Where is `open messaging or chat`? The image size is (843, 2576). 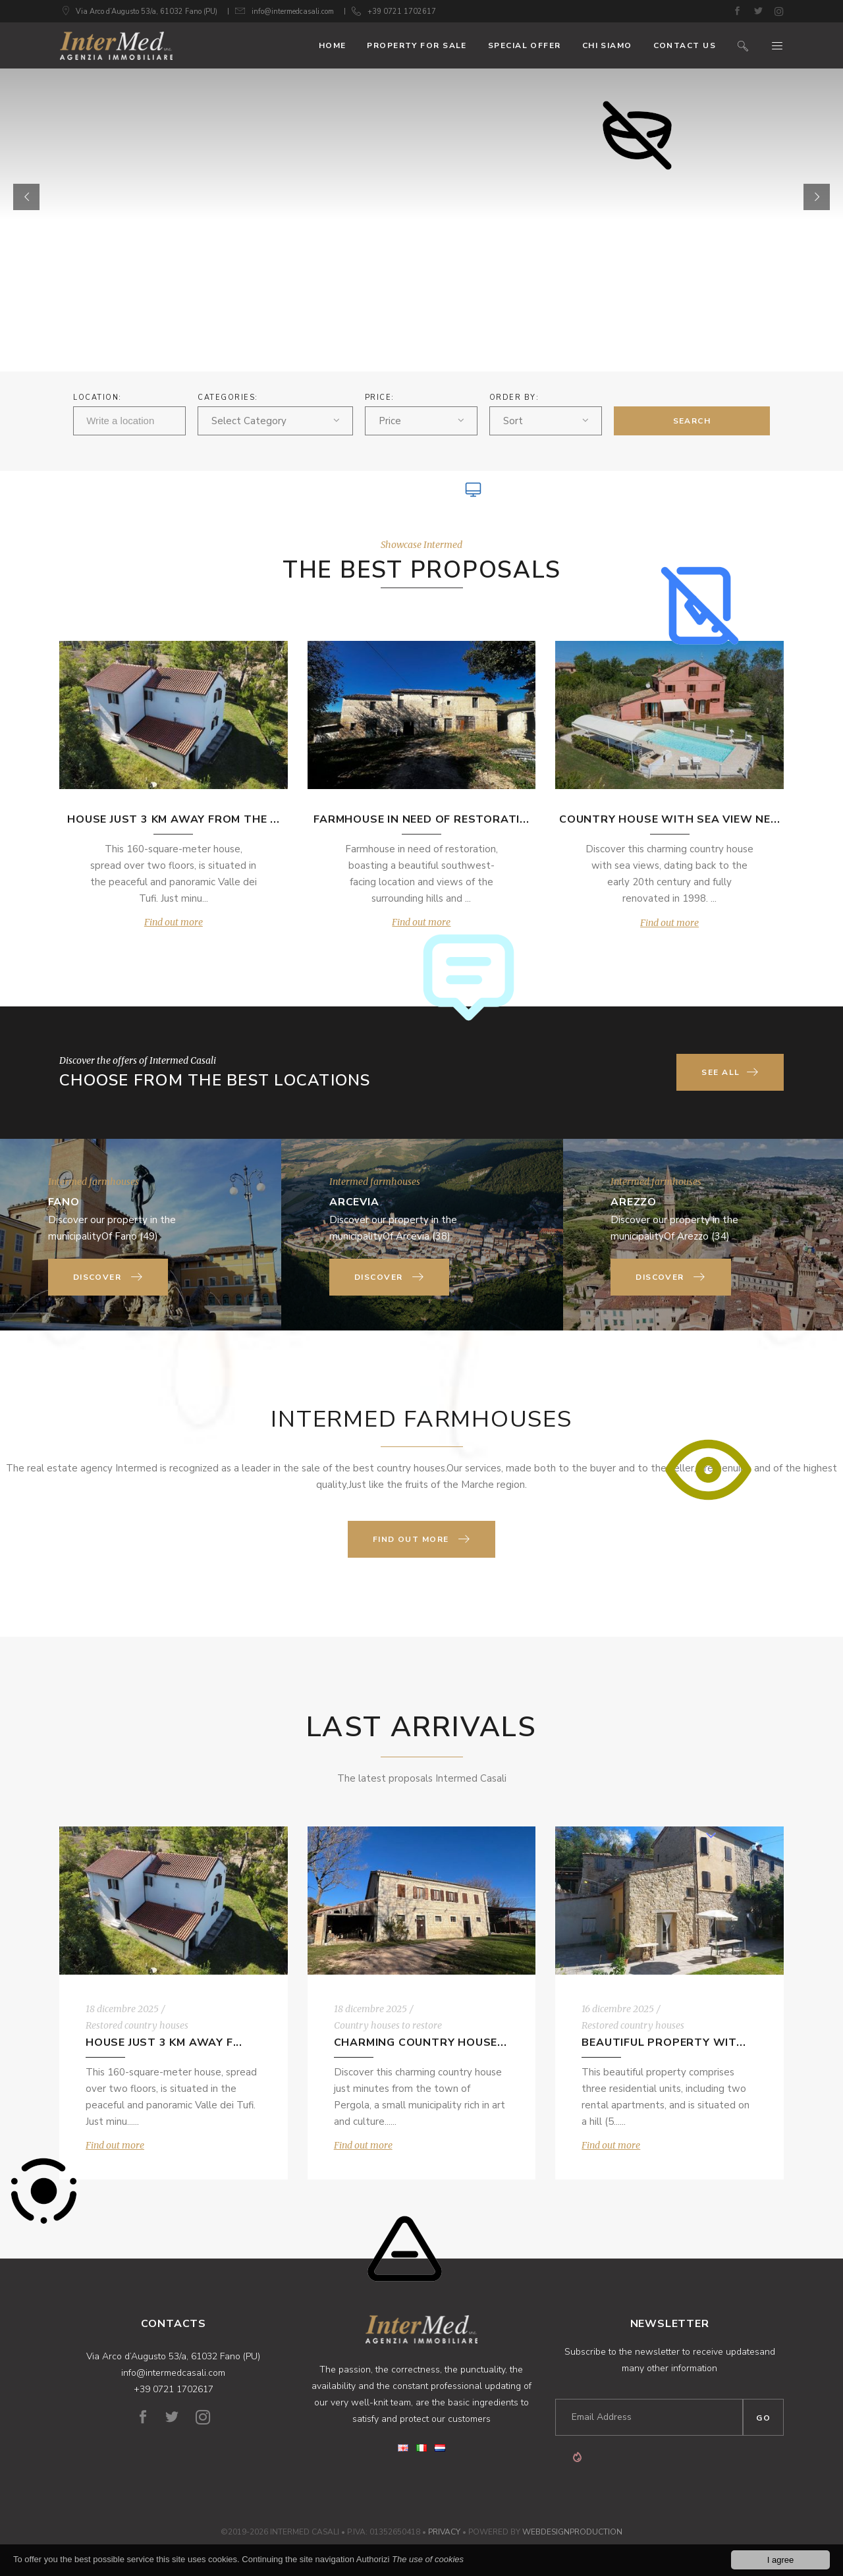 open messaging or chat is located at coordinates (468, 975).